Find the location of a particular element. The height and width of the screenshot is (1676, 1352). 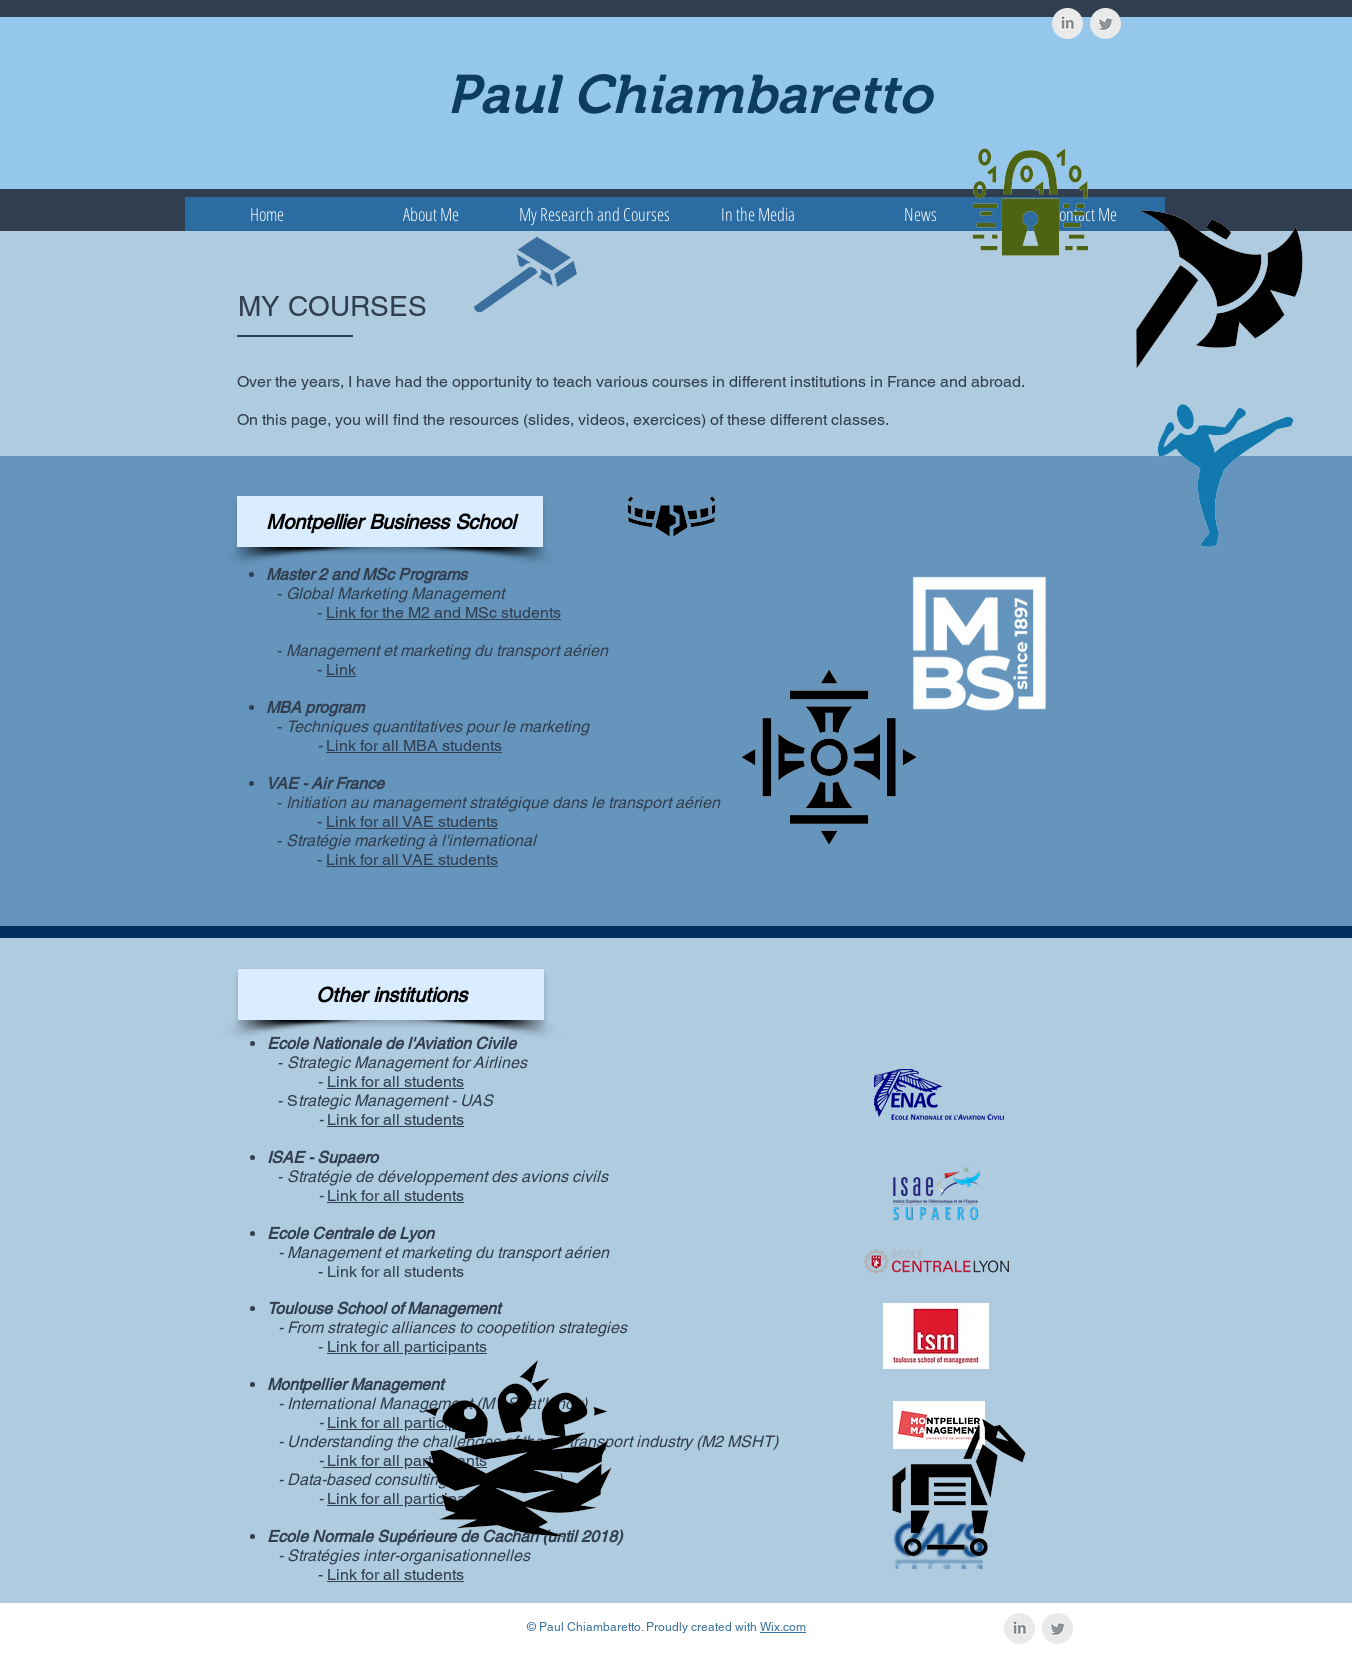

access martial arts or combat training is located at coordinates (1225, 475).